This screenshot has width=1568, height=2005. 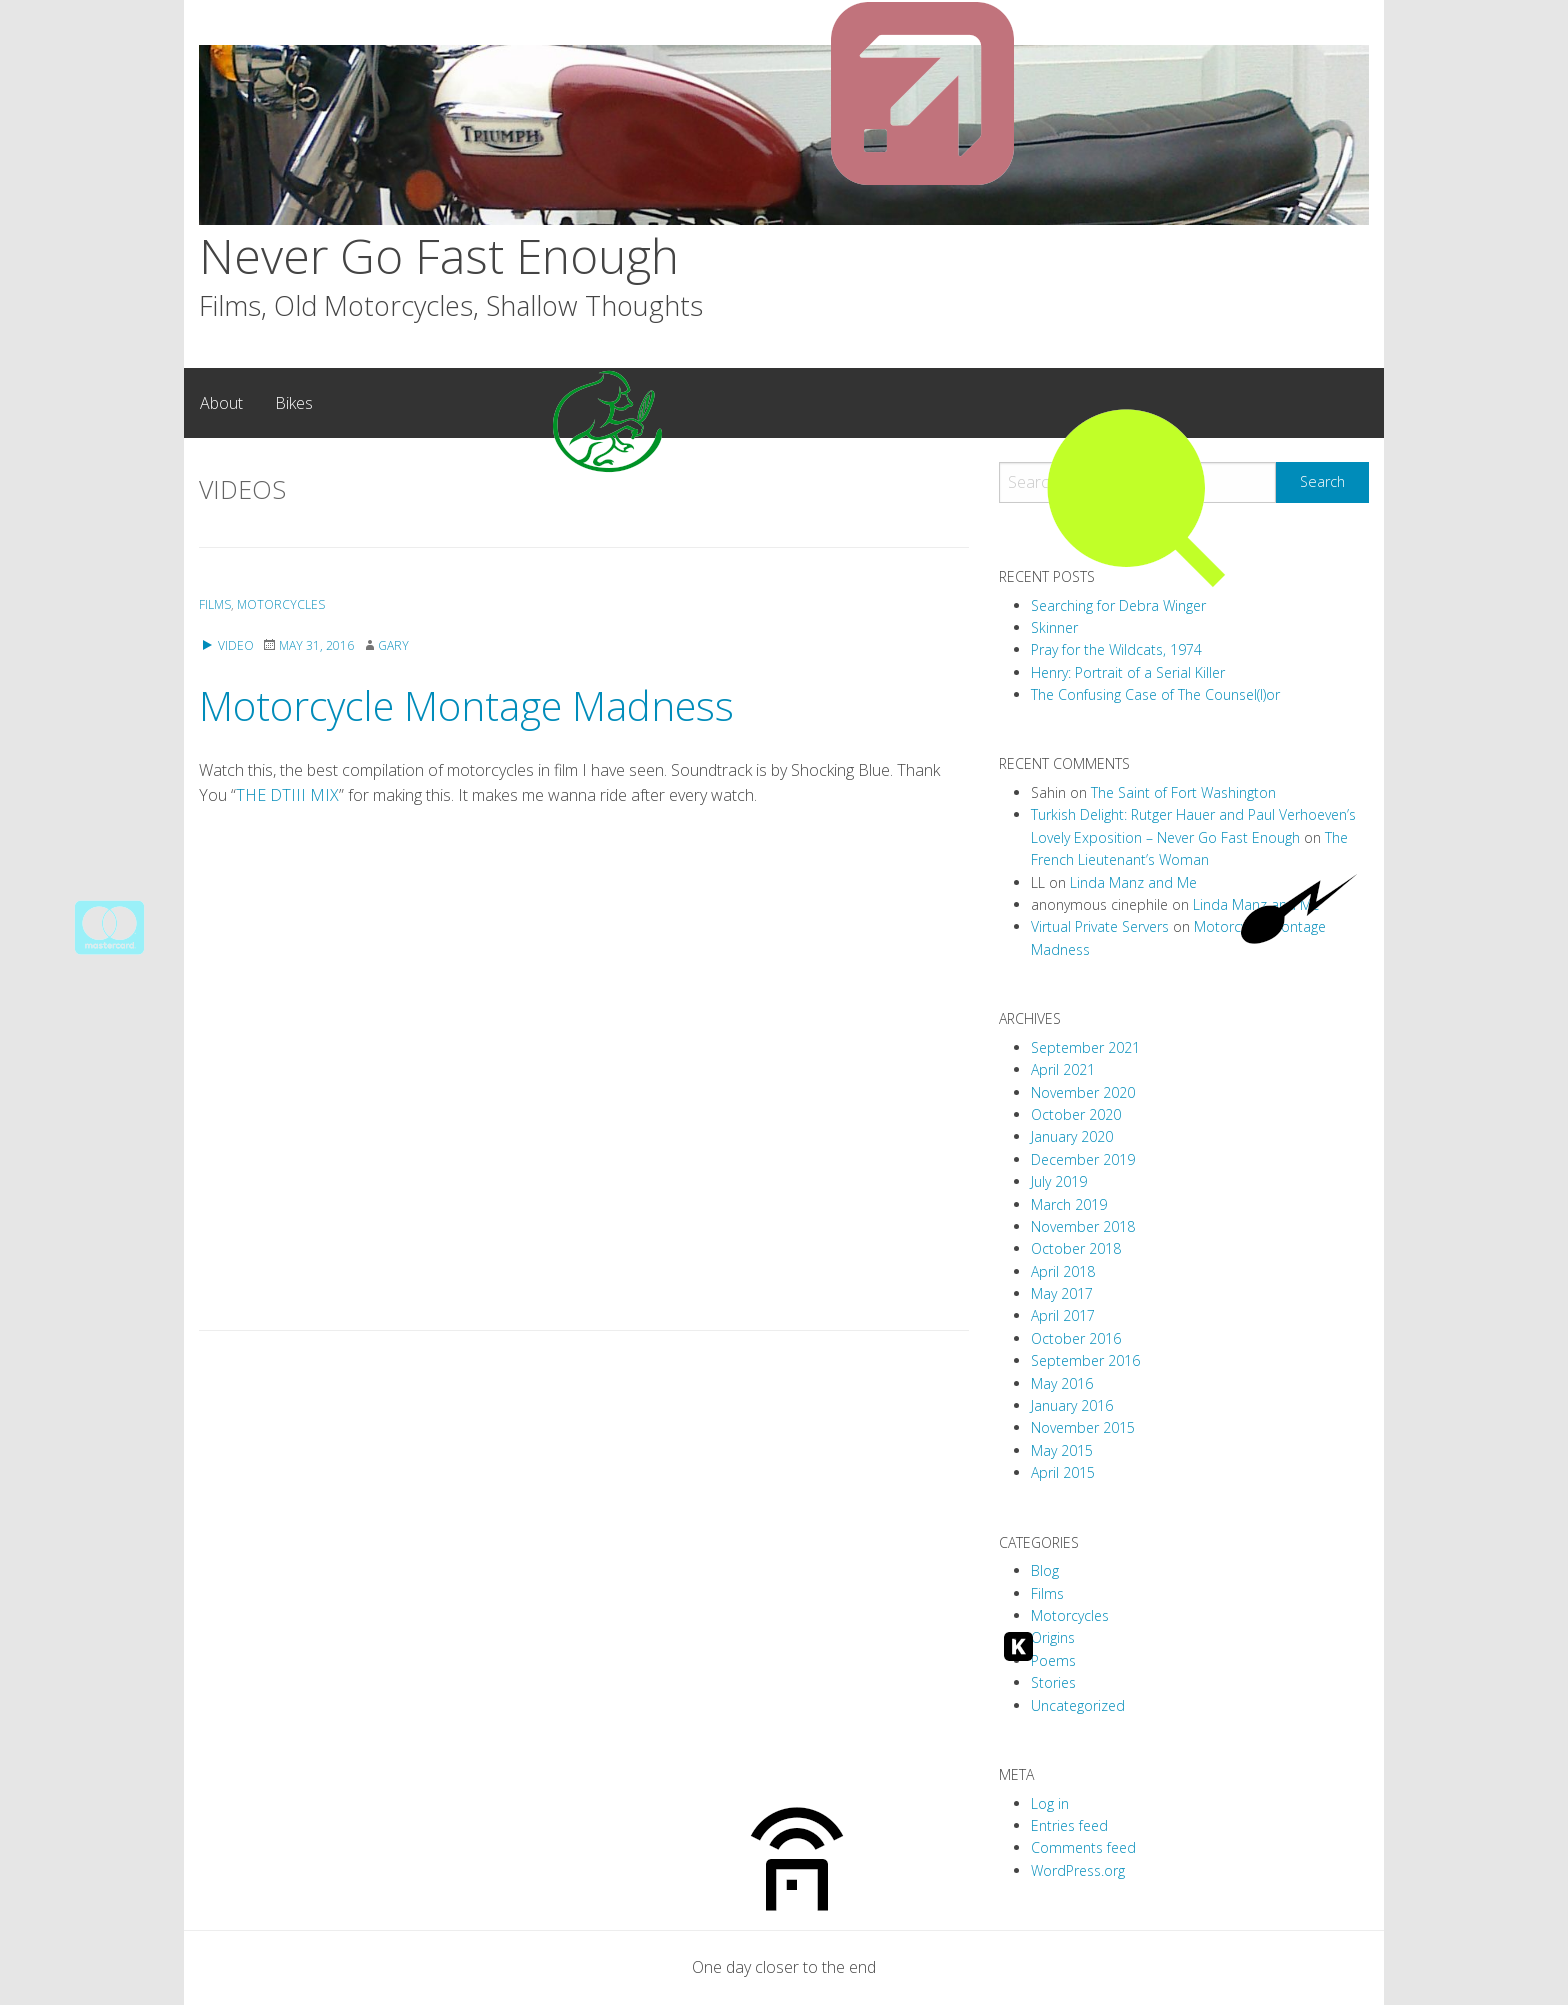 What do you see at coordinates (922, 93) in the screenshot?
I see `open the Expedia travel booking app` at bounding box center [922, 93].